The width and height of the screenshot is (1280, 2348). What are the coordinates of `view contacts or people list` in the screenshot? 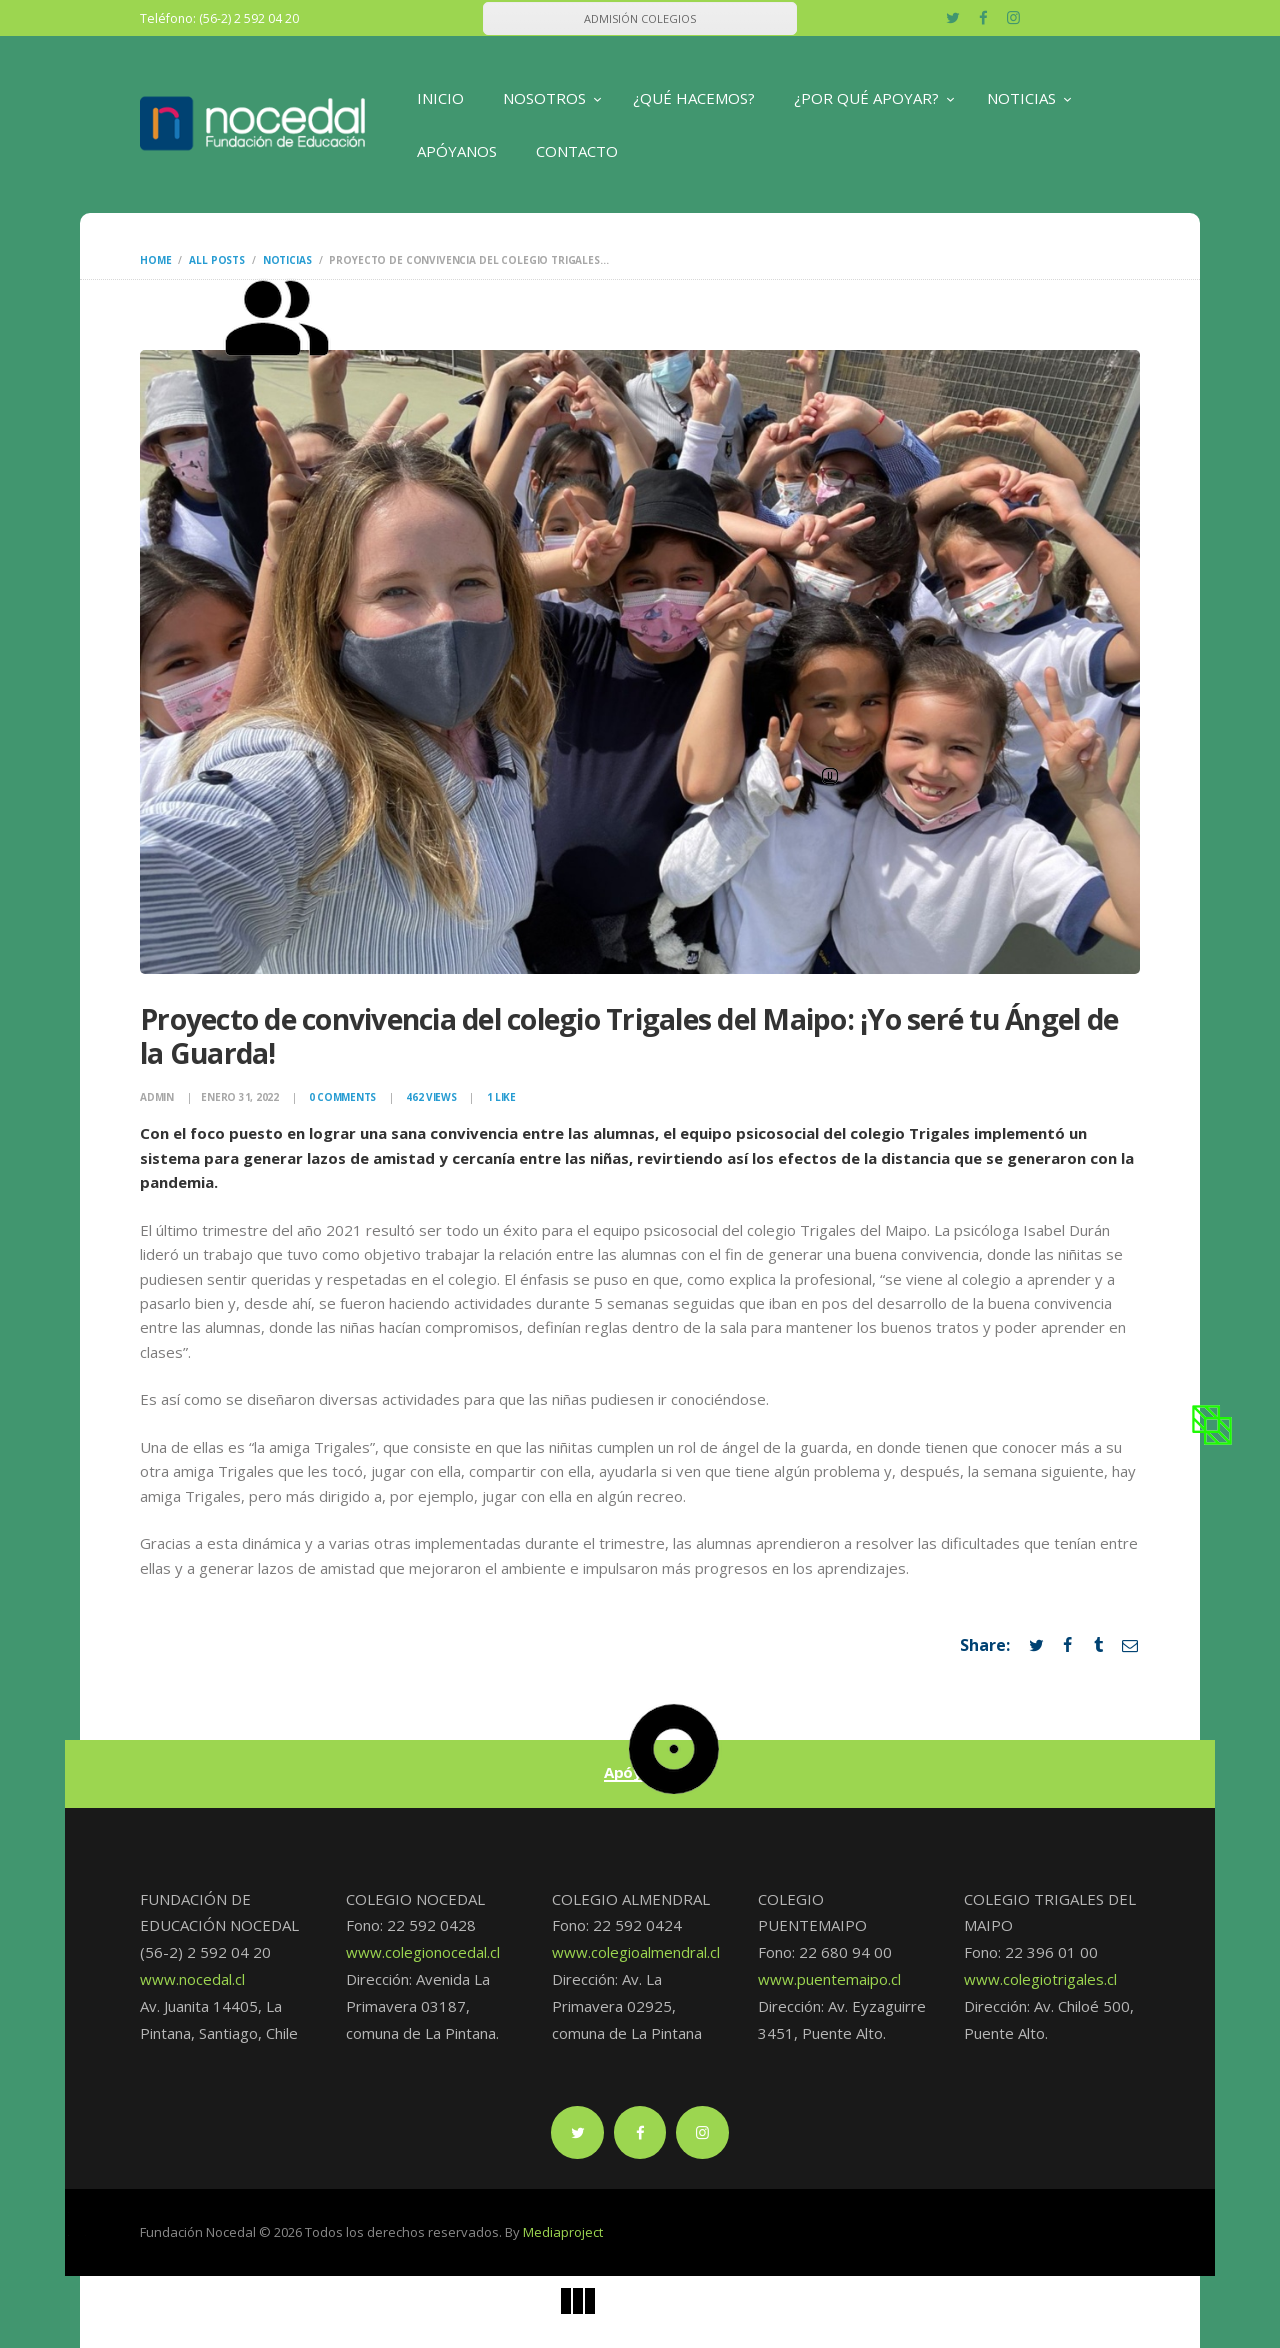 It's located at (277, 318).